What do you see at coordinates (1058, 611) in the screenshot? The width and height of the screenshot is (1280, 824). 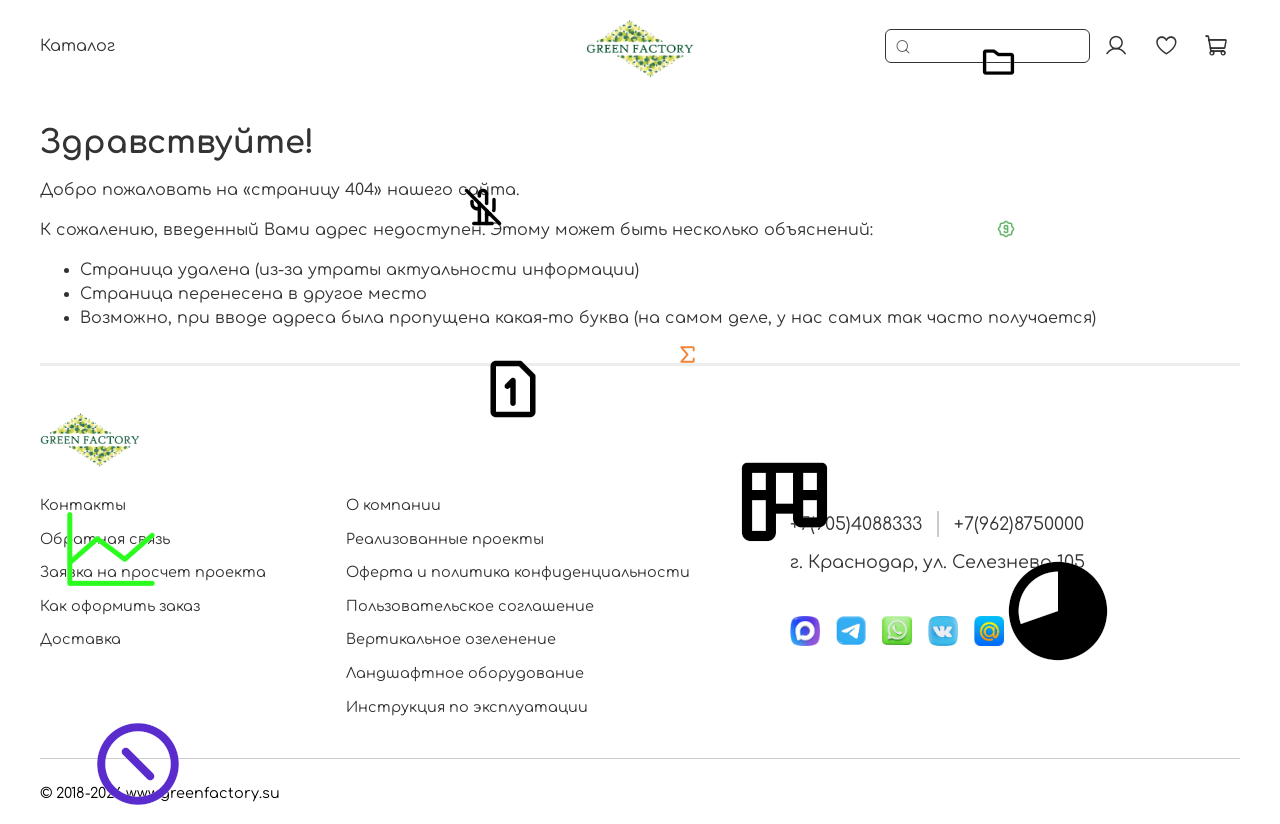 I see `indicates 70% progress or completion` at bounding box center [1058, 611].